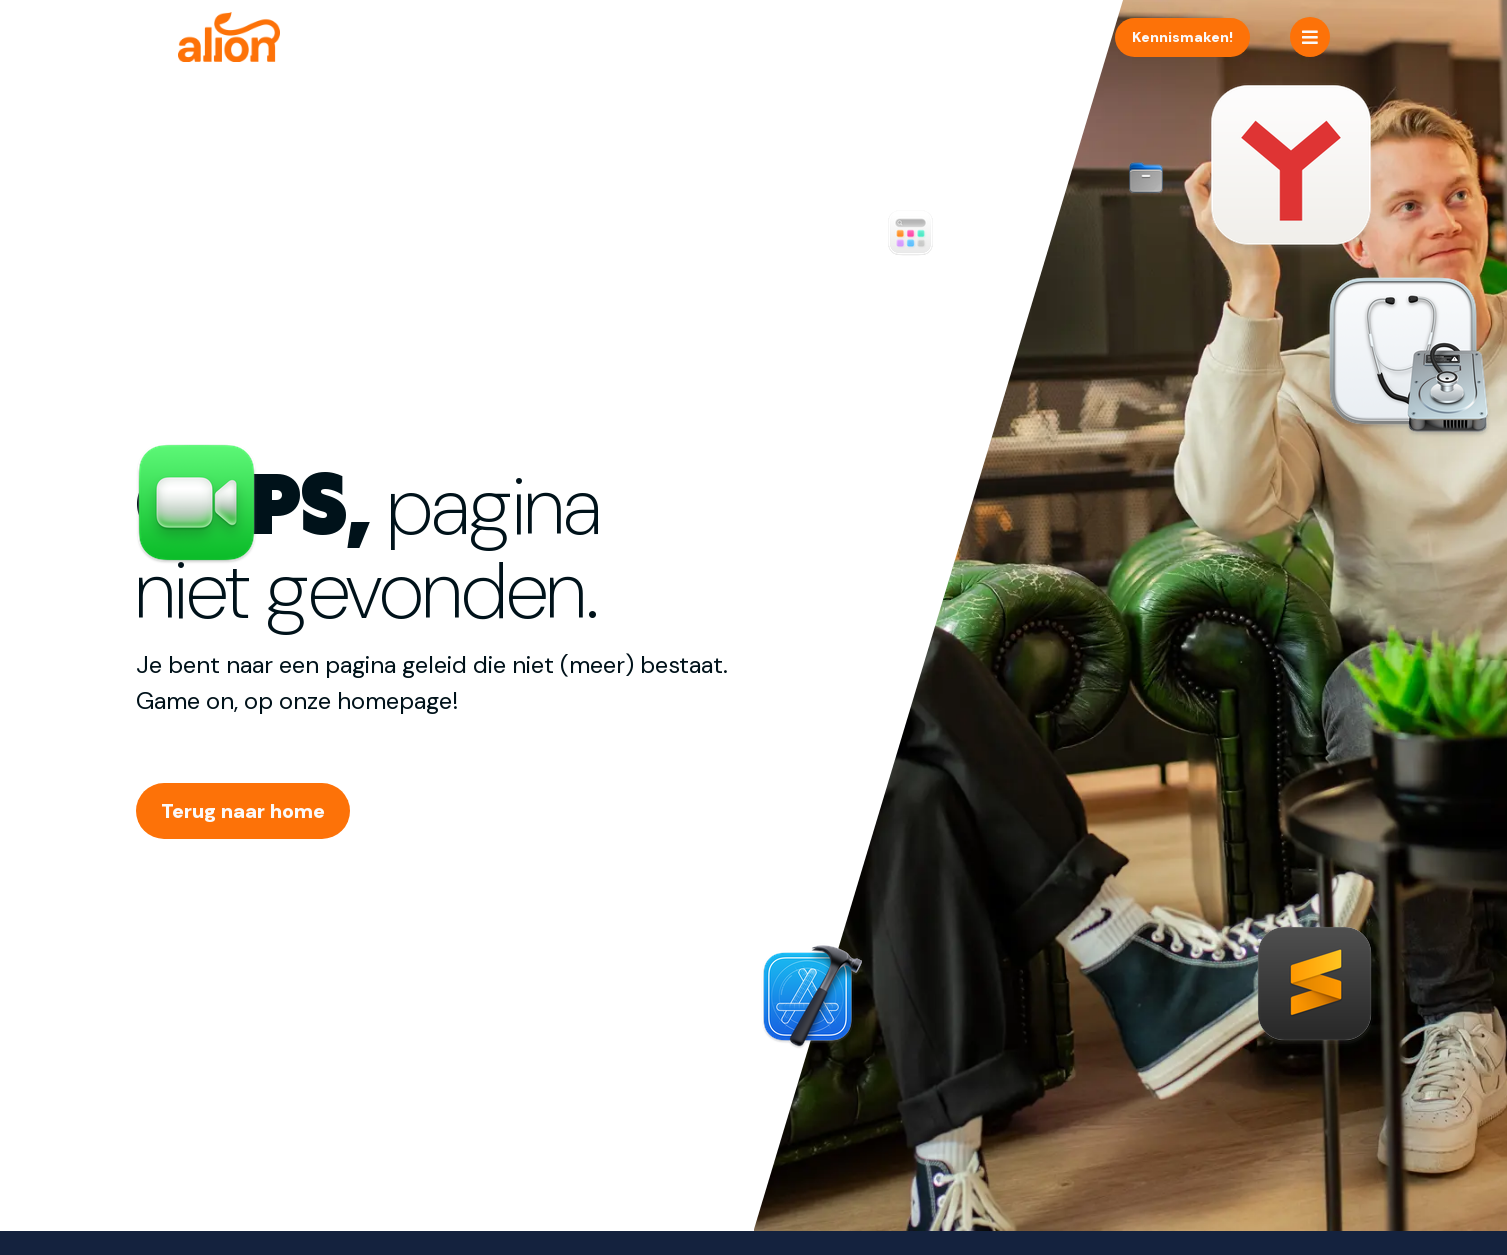 This screenshot has width=1507, height=1255. I want to click on open the file manager application, so click(1146, 177).